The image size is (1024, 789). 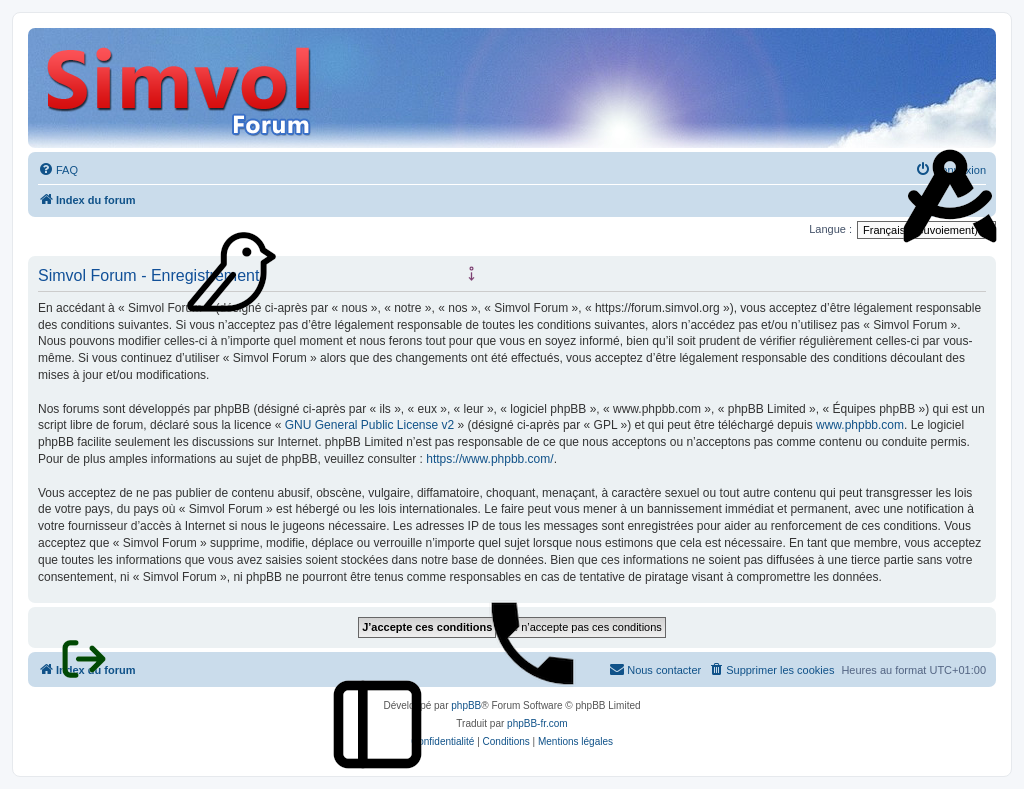 What do you see at coordinates (233, 275) in the screenshot?
I see `access twitter or social media sharing` at bounding box center [233, 275].